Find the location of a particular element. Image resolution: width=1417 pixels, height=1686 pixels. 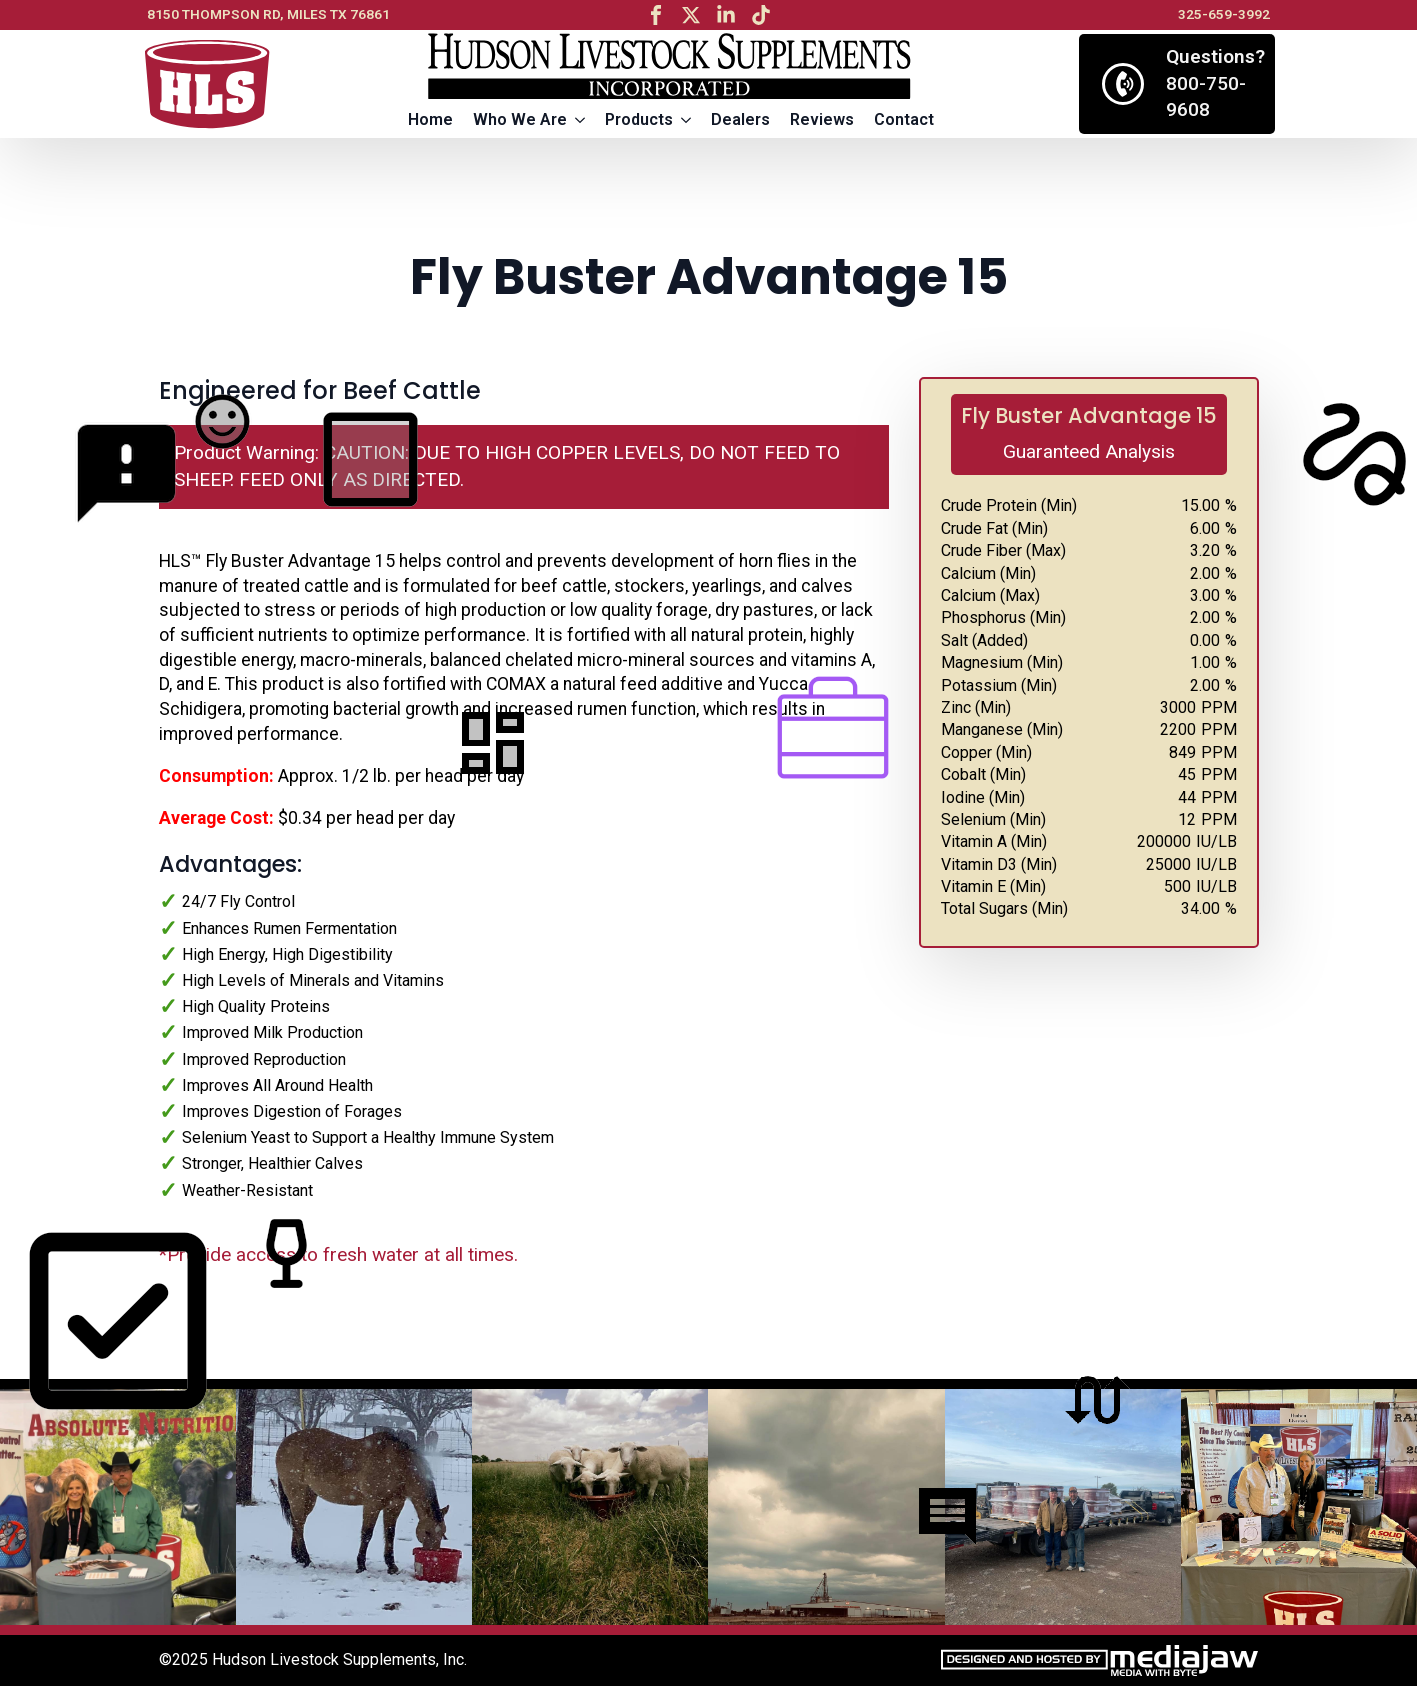

access work or business documents is located at coordinates (833, 732).